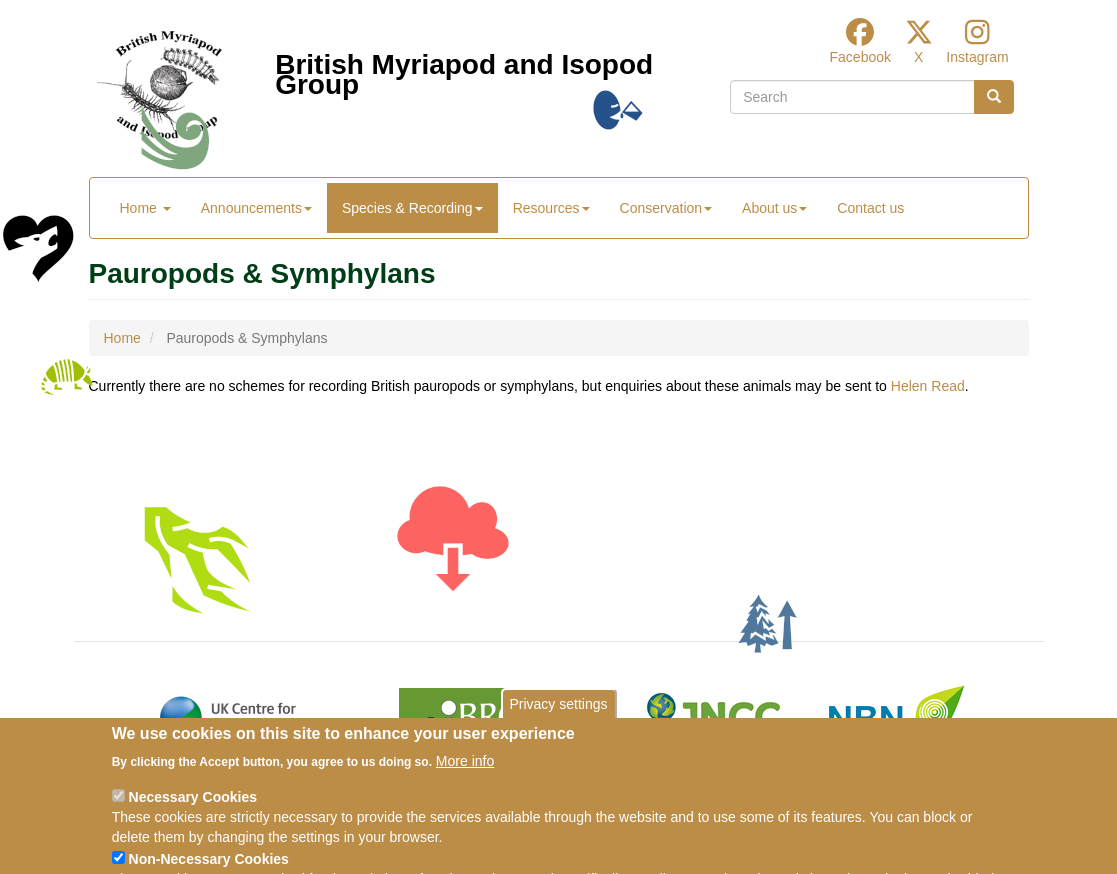  I want to click on track your forest or tree growth progress, so click(767, 623).